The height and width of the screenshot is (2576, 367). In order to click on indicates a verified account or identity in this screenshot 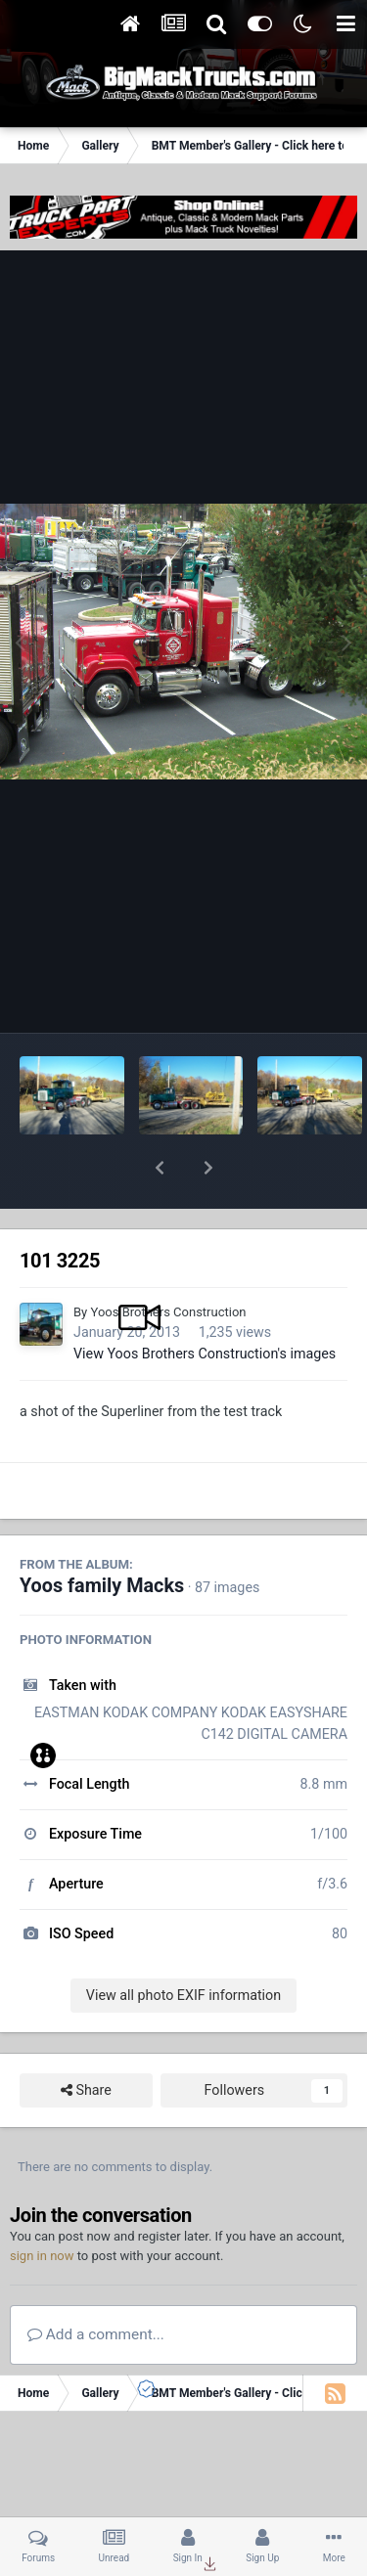, I will do `click(146, 2388)`.